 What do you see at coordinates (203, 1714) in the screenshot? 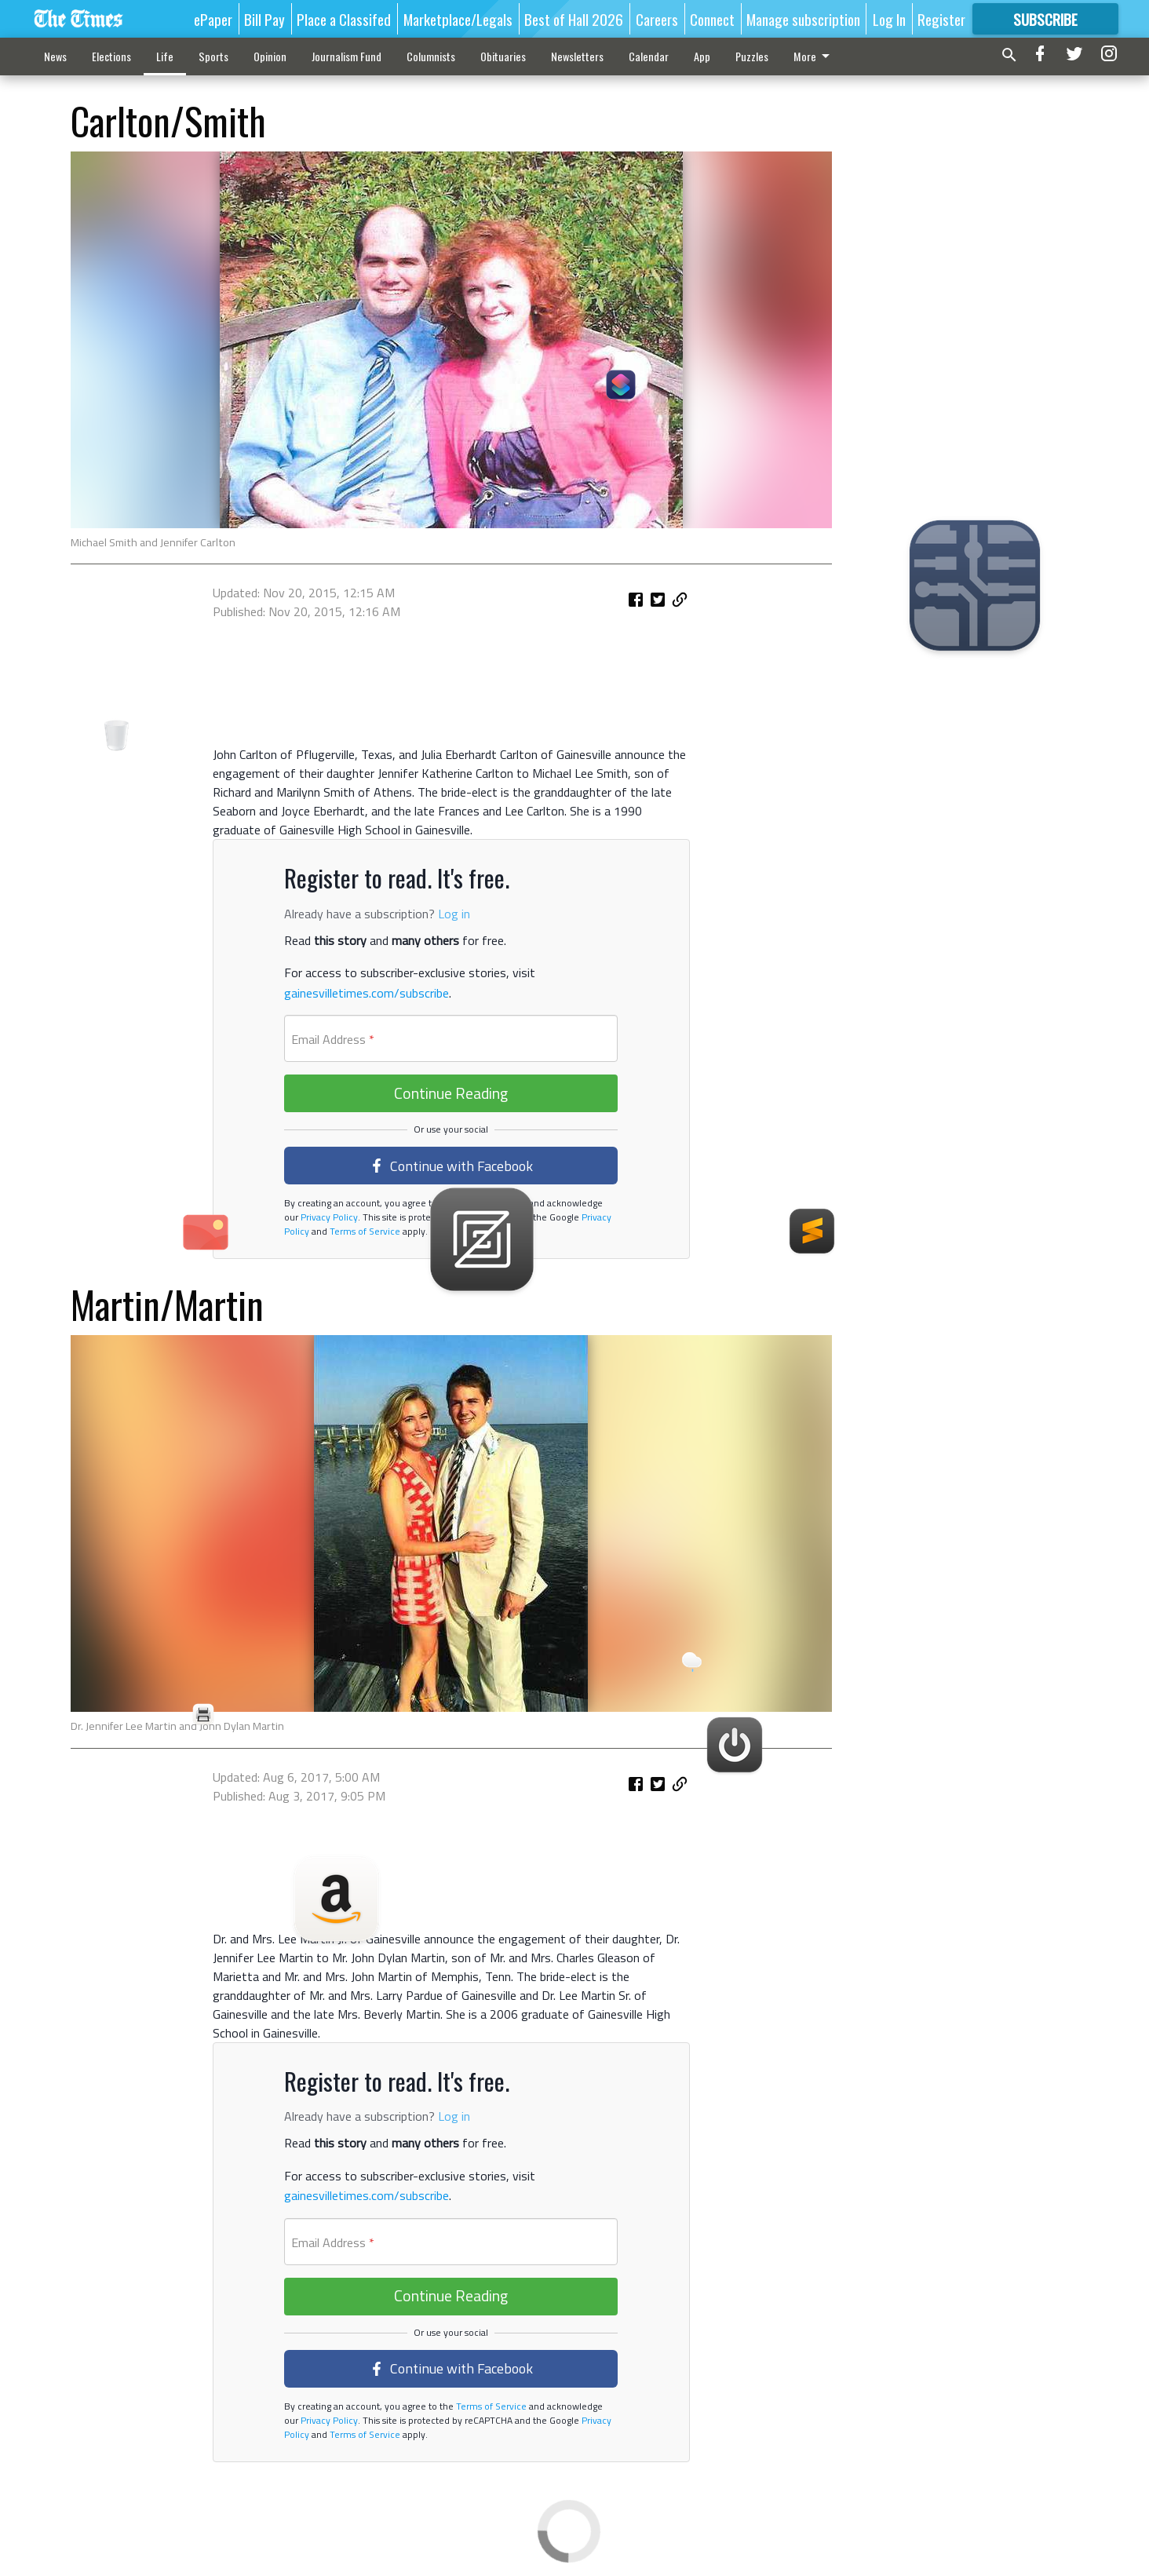
I see `open printer settings and preferences` at bounding box center [203, 1714].